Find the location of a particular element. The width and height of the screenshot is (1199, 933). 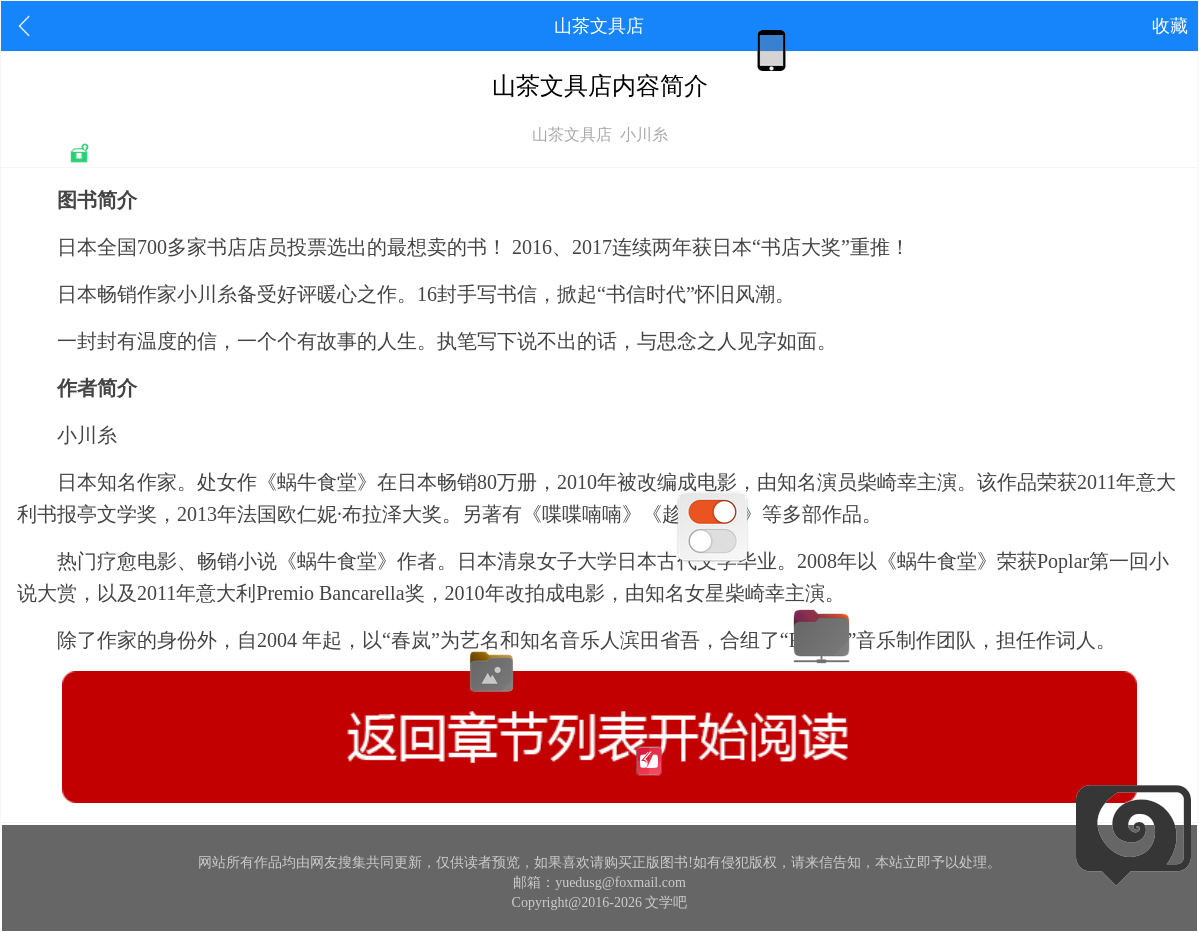

view connected iPad Air device is located at coordinates (771, 50).